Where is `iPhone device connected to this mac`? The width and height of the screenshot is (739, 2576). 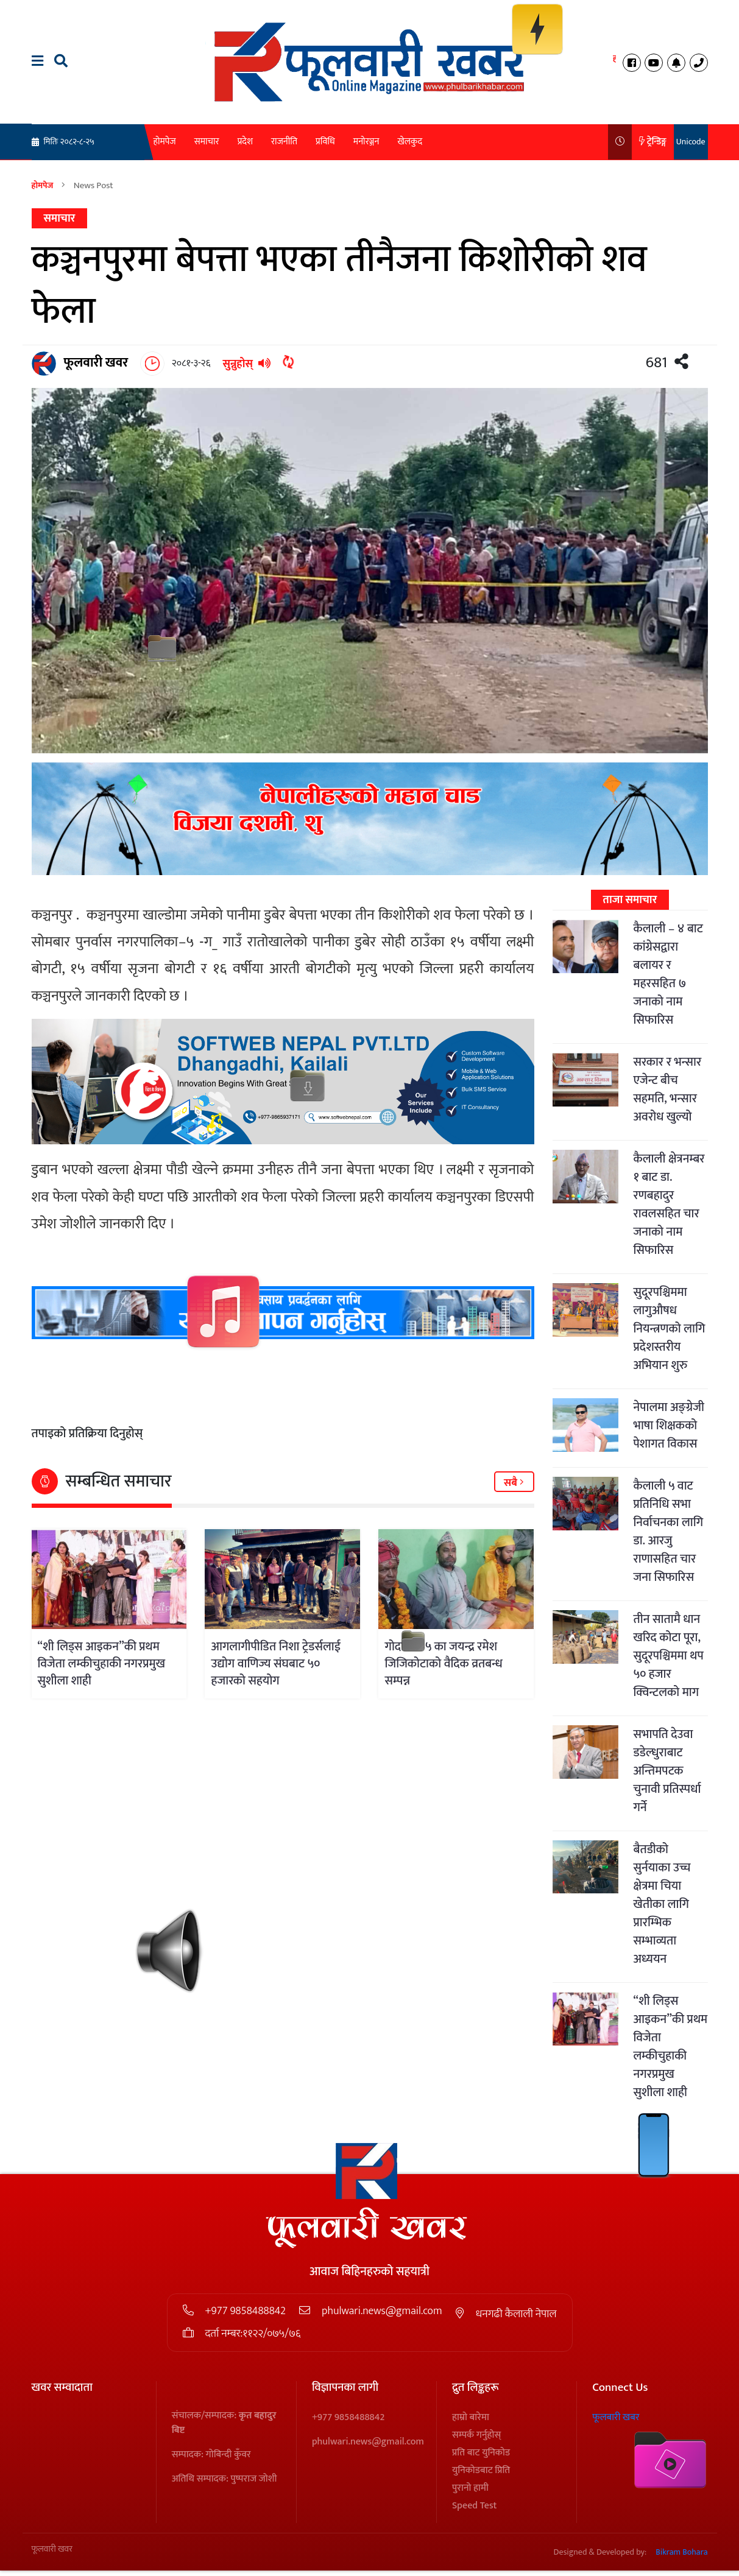 iPhone device connected to this mac is located at coordinates (654, 2146).